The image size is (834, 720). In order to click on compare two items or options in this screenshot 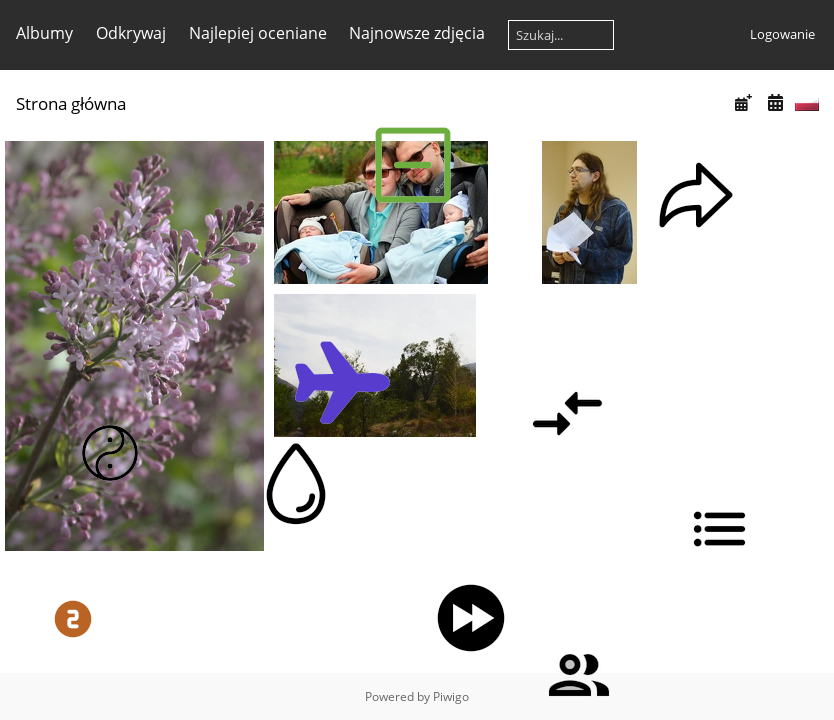, I will do `click(567, 413)`.